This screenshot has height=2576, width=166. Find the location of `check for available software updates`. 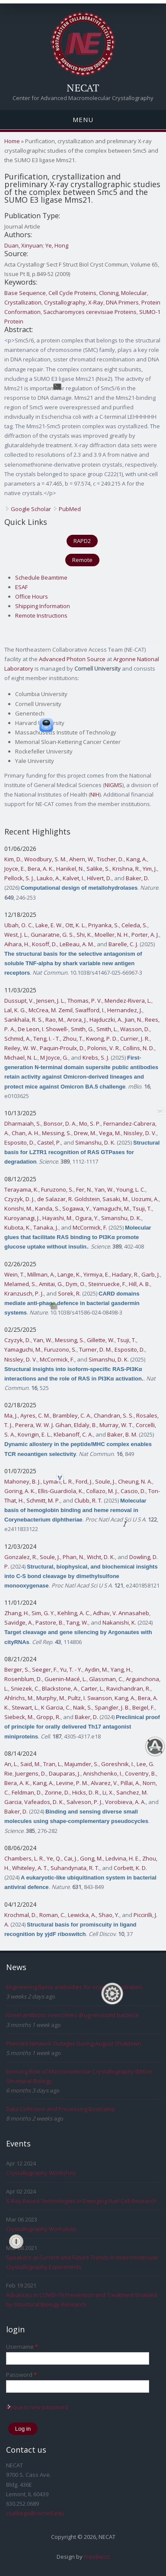

check for available software updates is located at coordinates (155, 1746).